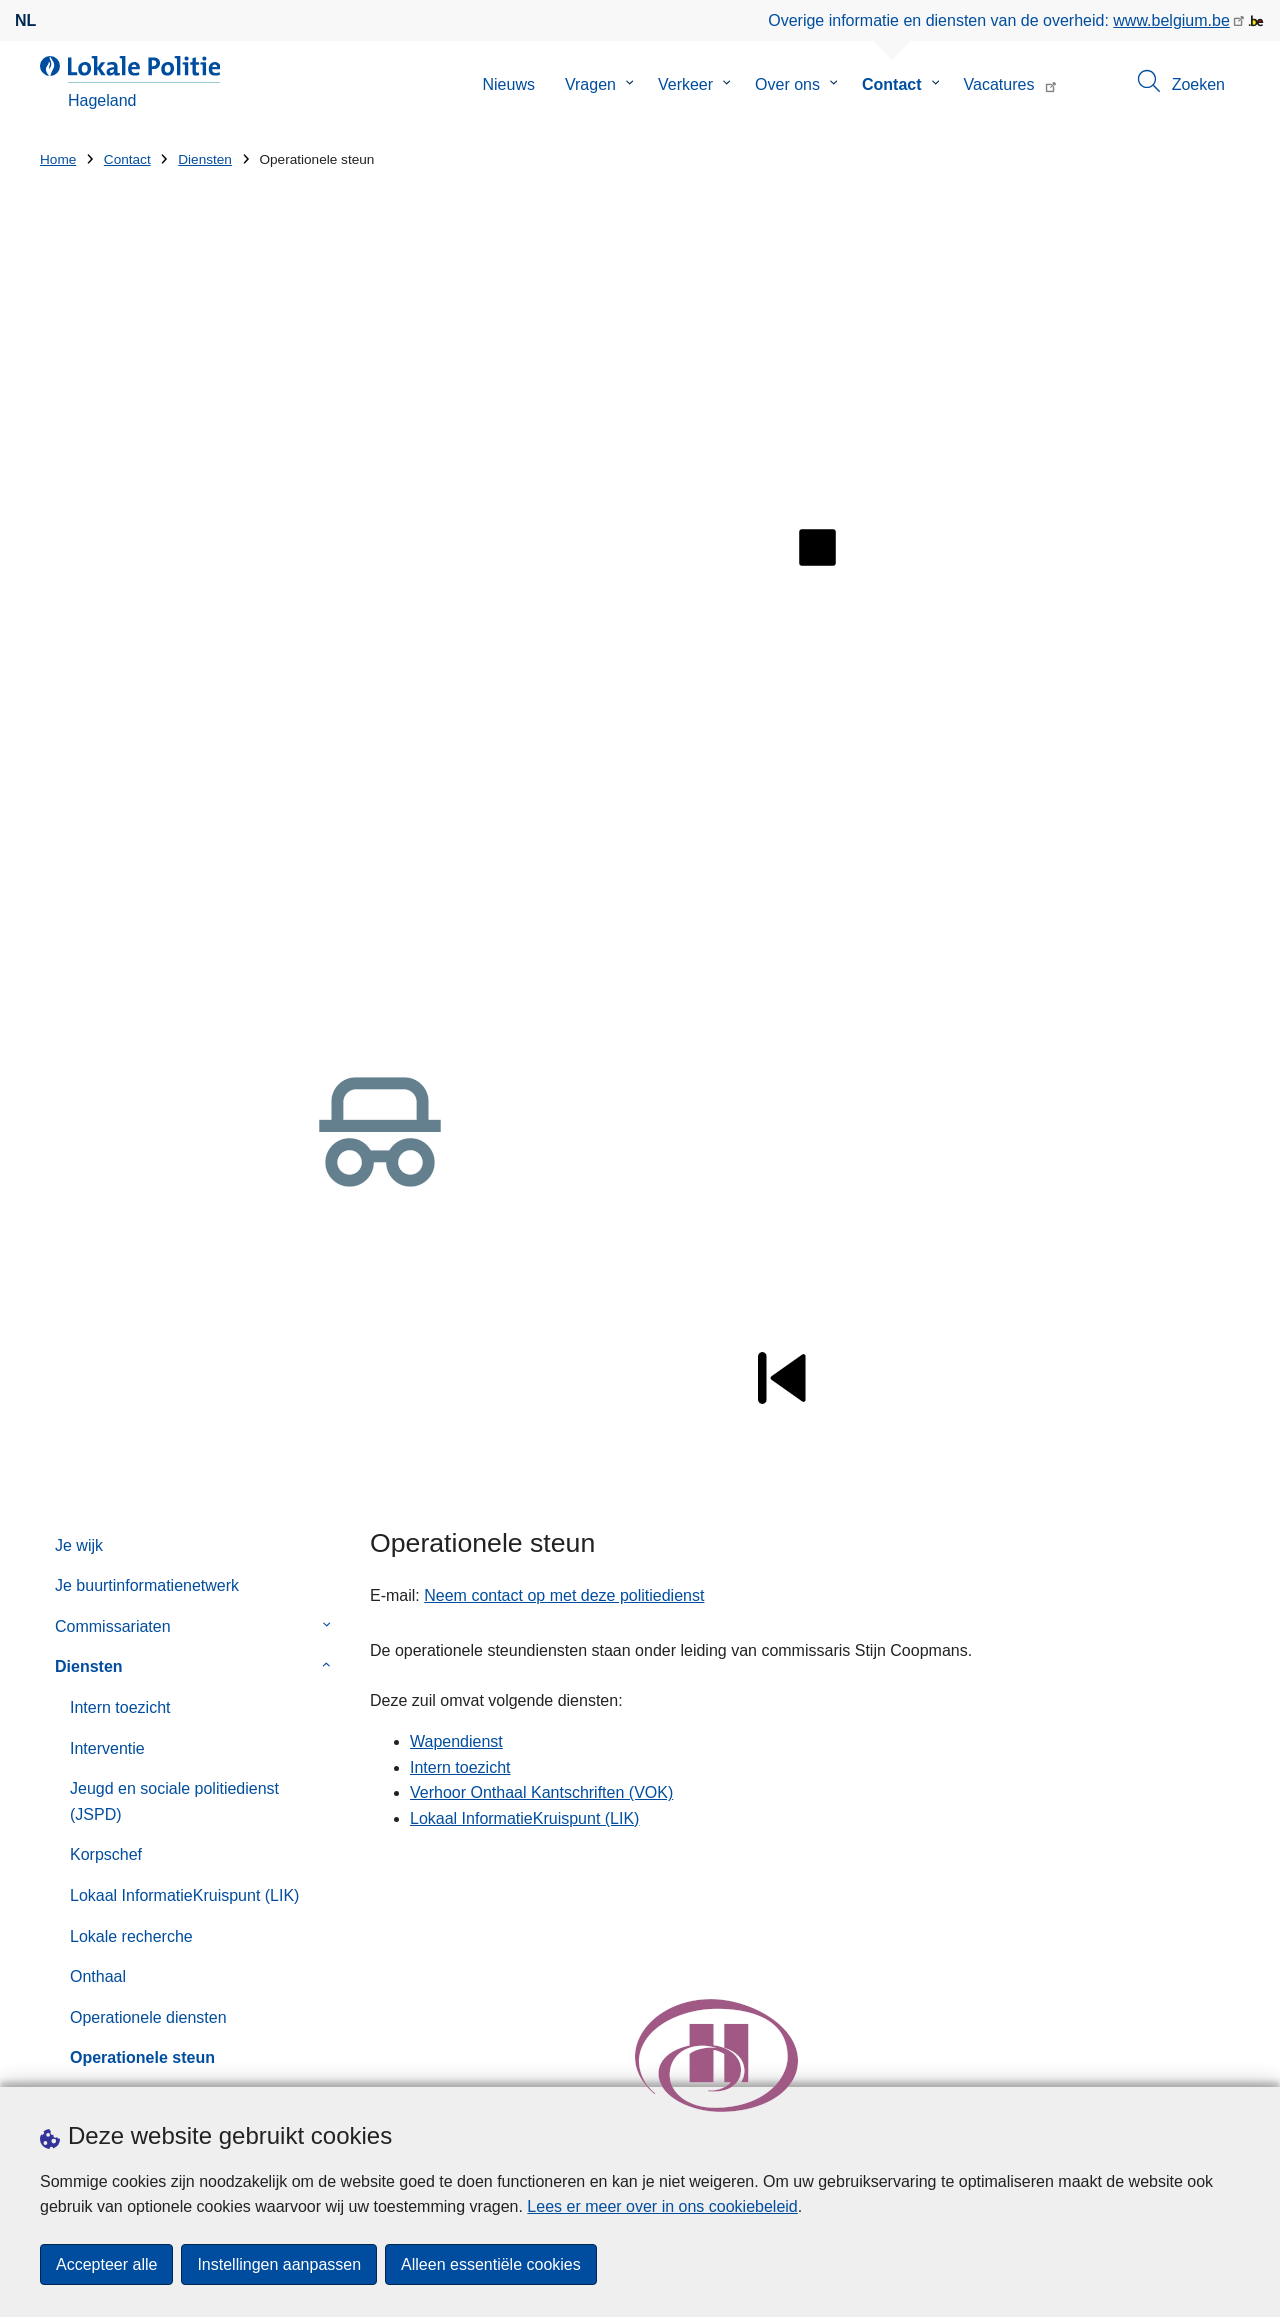 This screenshot has width=1280, height=2317. Describe the element at coordinates (784, 1378) in the screenshot. I see `skip to previous track` at that location.